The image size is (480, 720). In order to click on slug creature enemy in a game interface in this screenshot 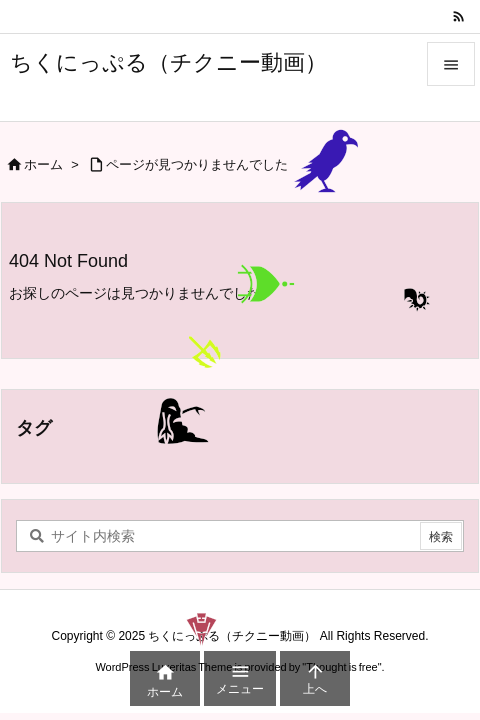, I will do `click(183, 421)`.